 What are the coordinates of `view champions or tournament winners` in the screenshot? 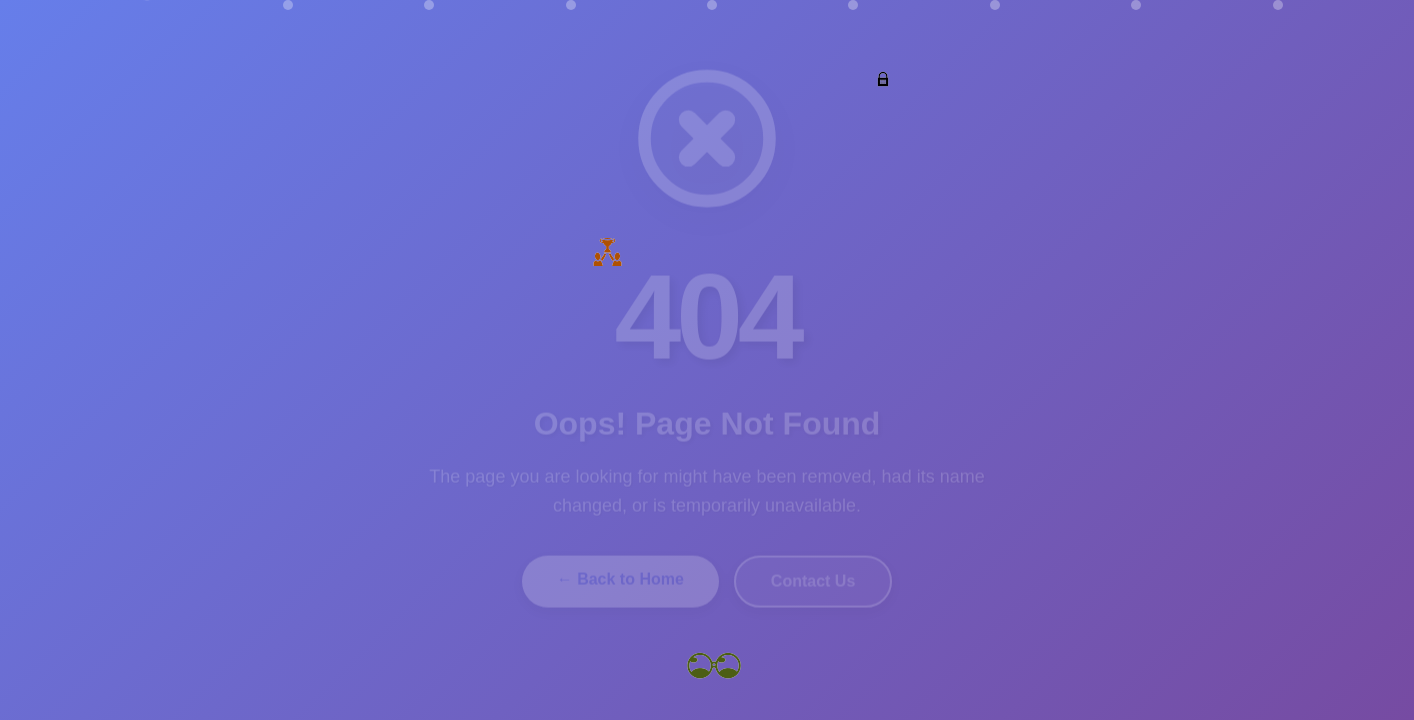 It's located at (607, 251).